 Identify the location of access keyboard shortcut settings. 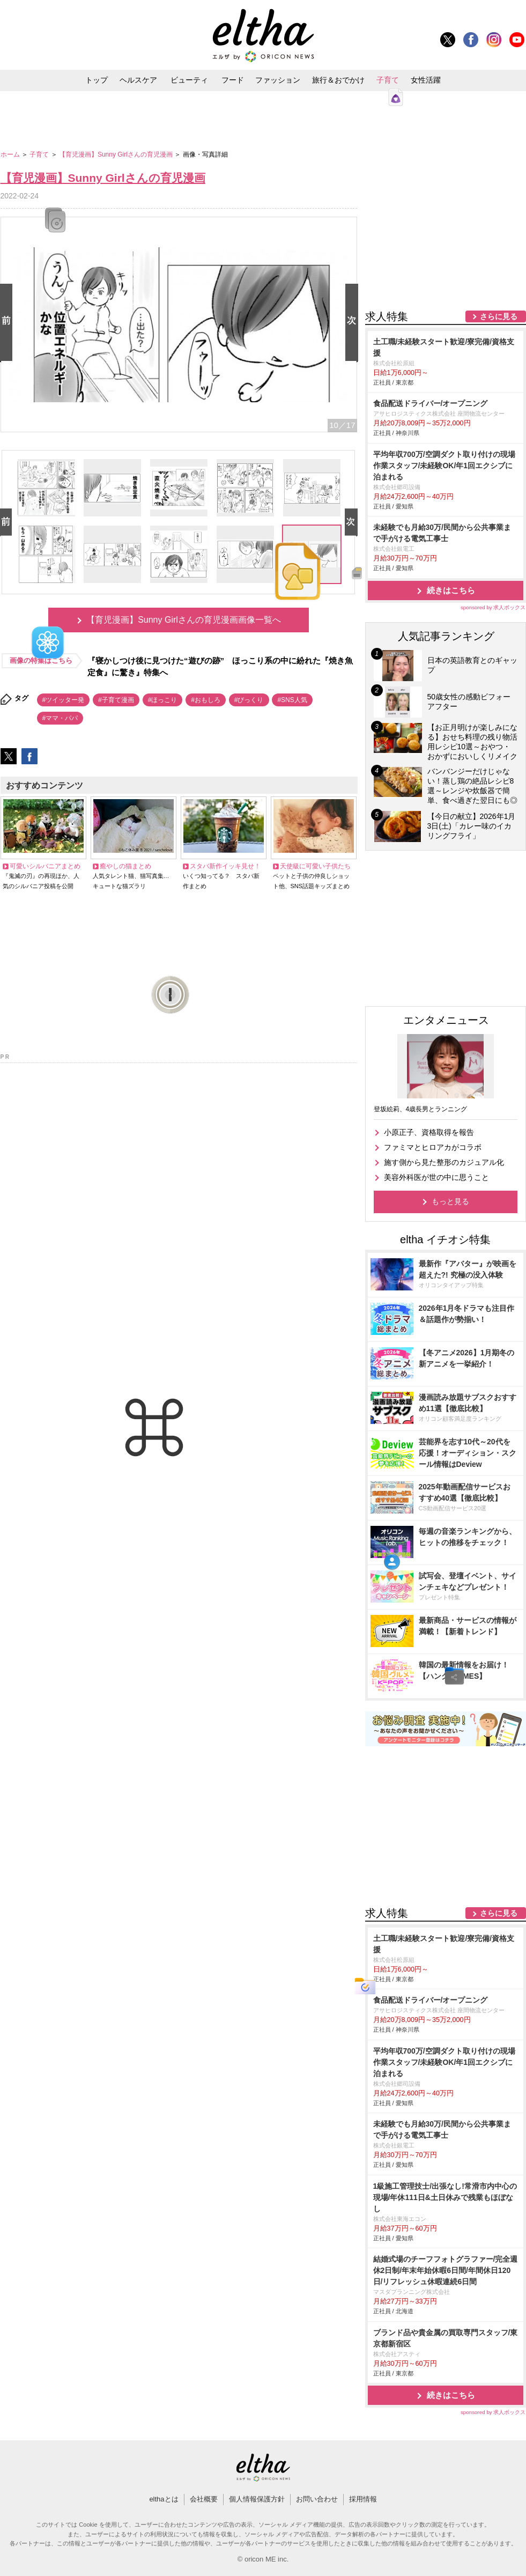
(154, 1427).